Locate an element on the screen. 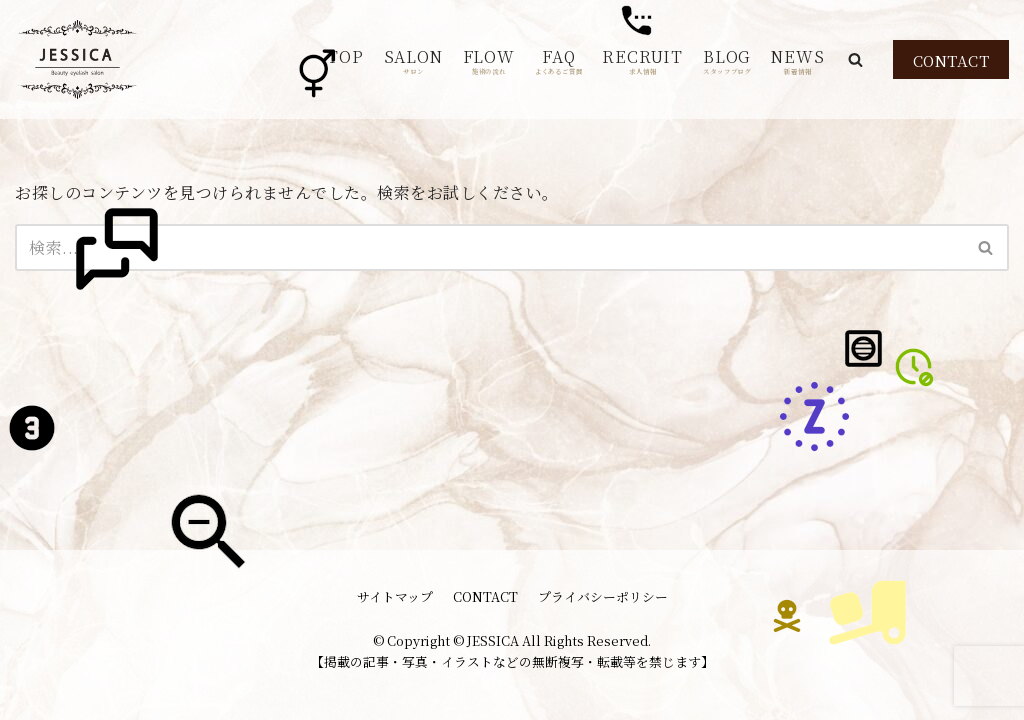 This screenshot has width=1024, height=720. access heating and cooling controls is located at coordinates (863, 348).